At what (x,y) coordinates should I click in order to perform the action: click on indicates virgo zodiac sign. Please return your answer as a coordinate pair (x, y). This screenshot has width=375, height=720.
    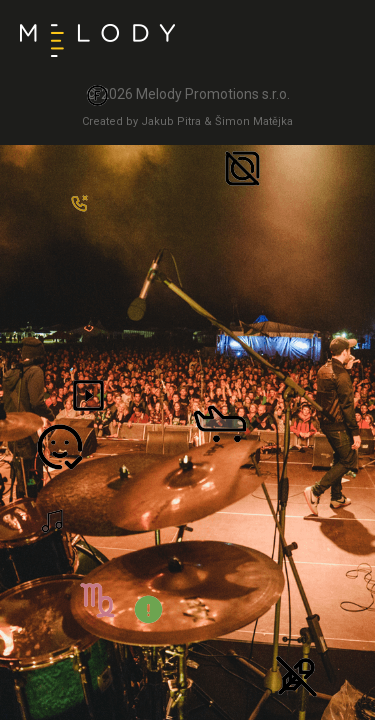
    Looking at the image, I should click on (98, 599).